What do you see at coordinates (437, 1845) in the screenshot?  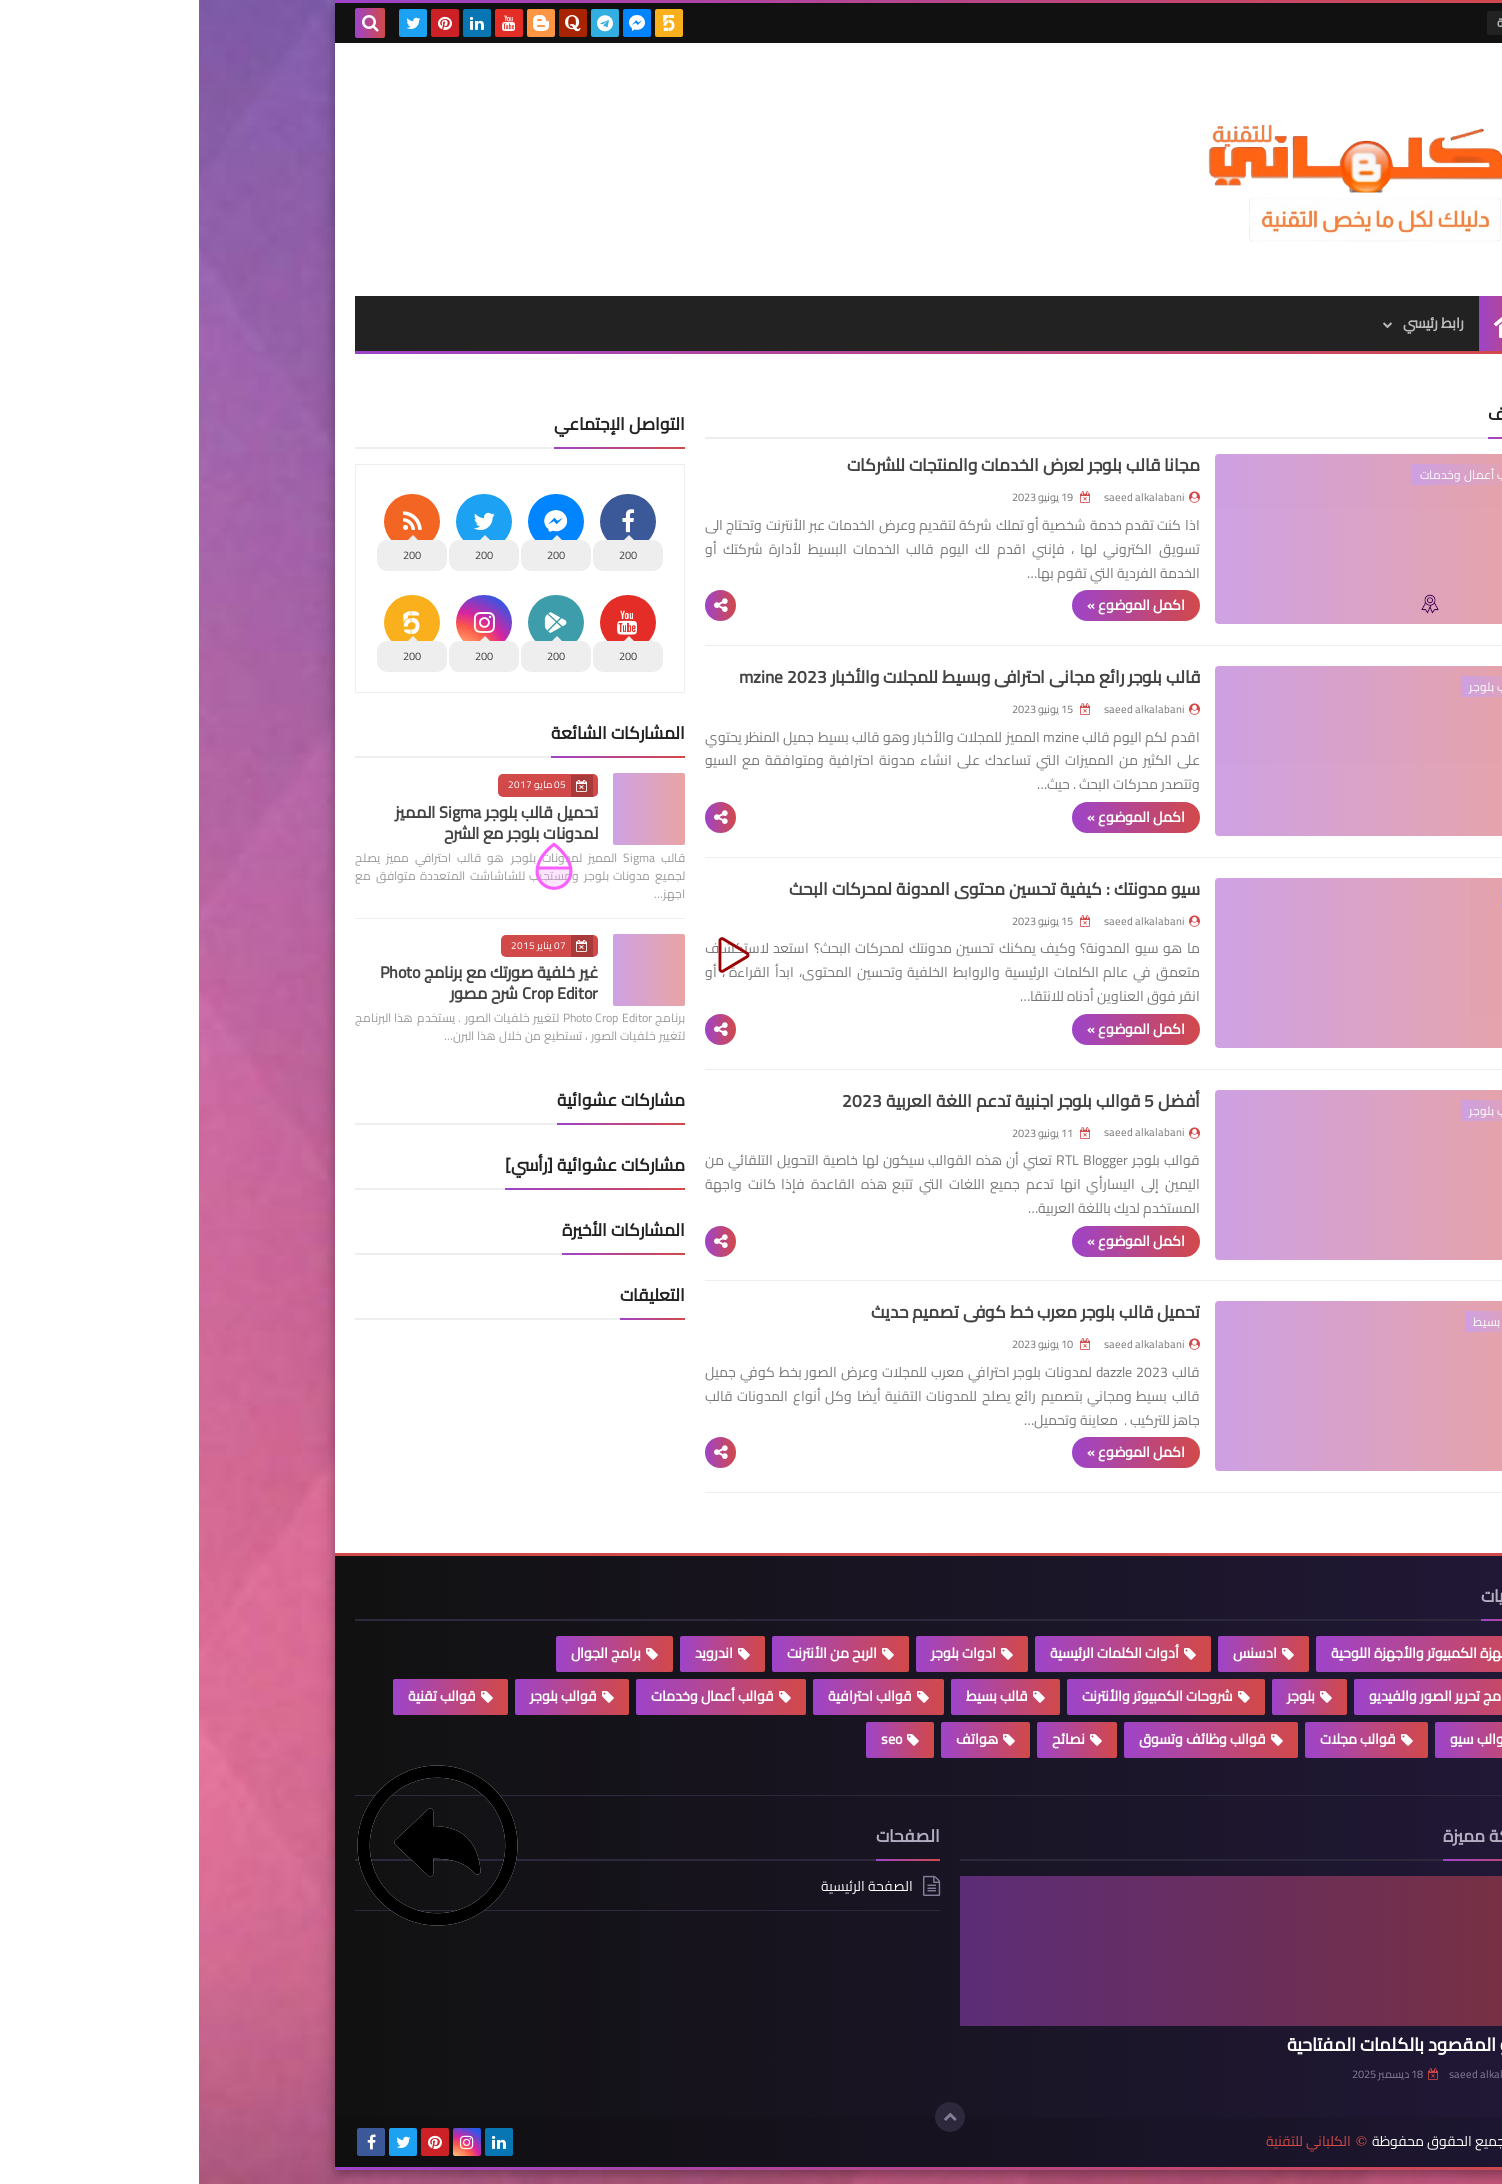 I see `undo the last action` at bounding box center [437, 1845].